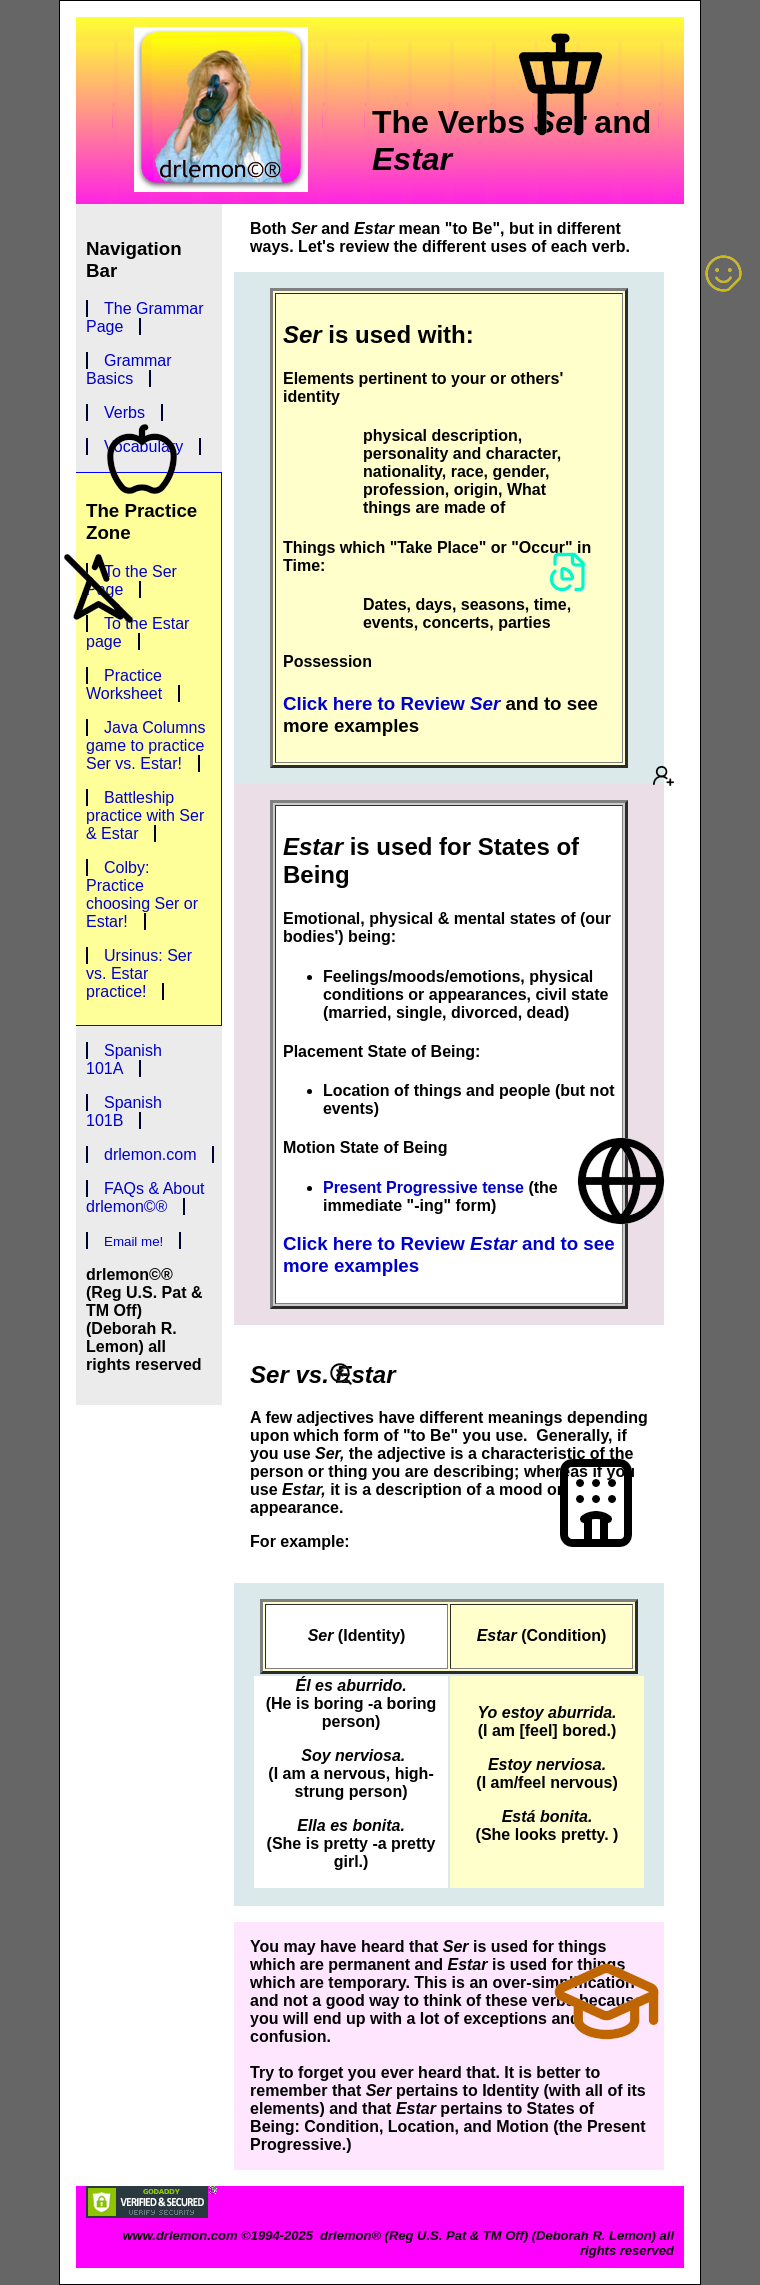  What do you see at coordinates (341, 1374) in the screenshot?
I see `clear search query` at bounding box center [341, 1374].